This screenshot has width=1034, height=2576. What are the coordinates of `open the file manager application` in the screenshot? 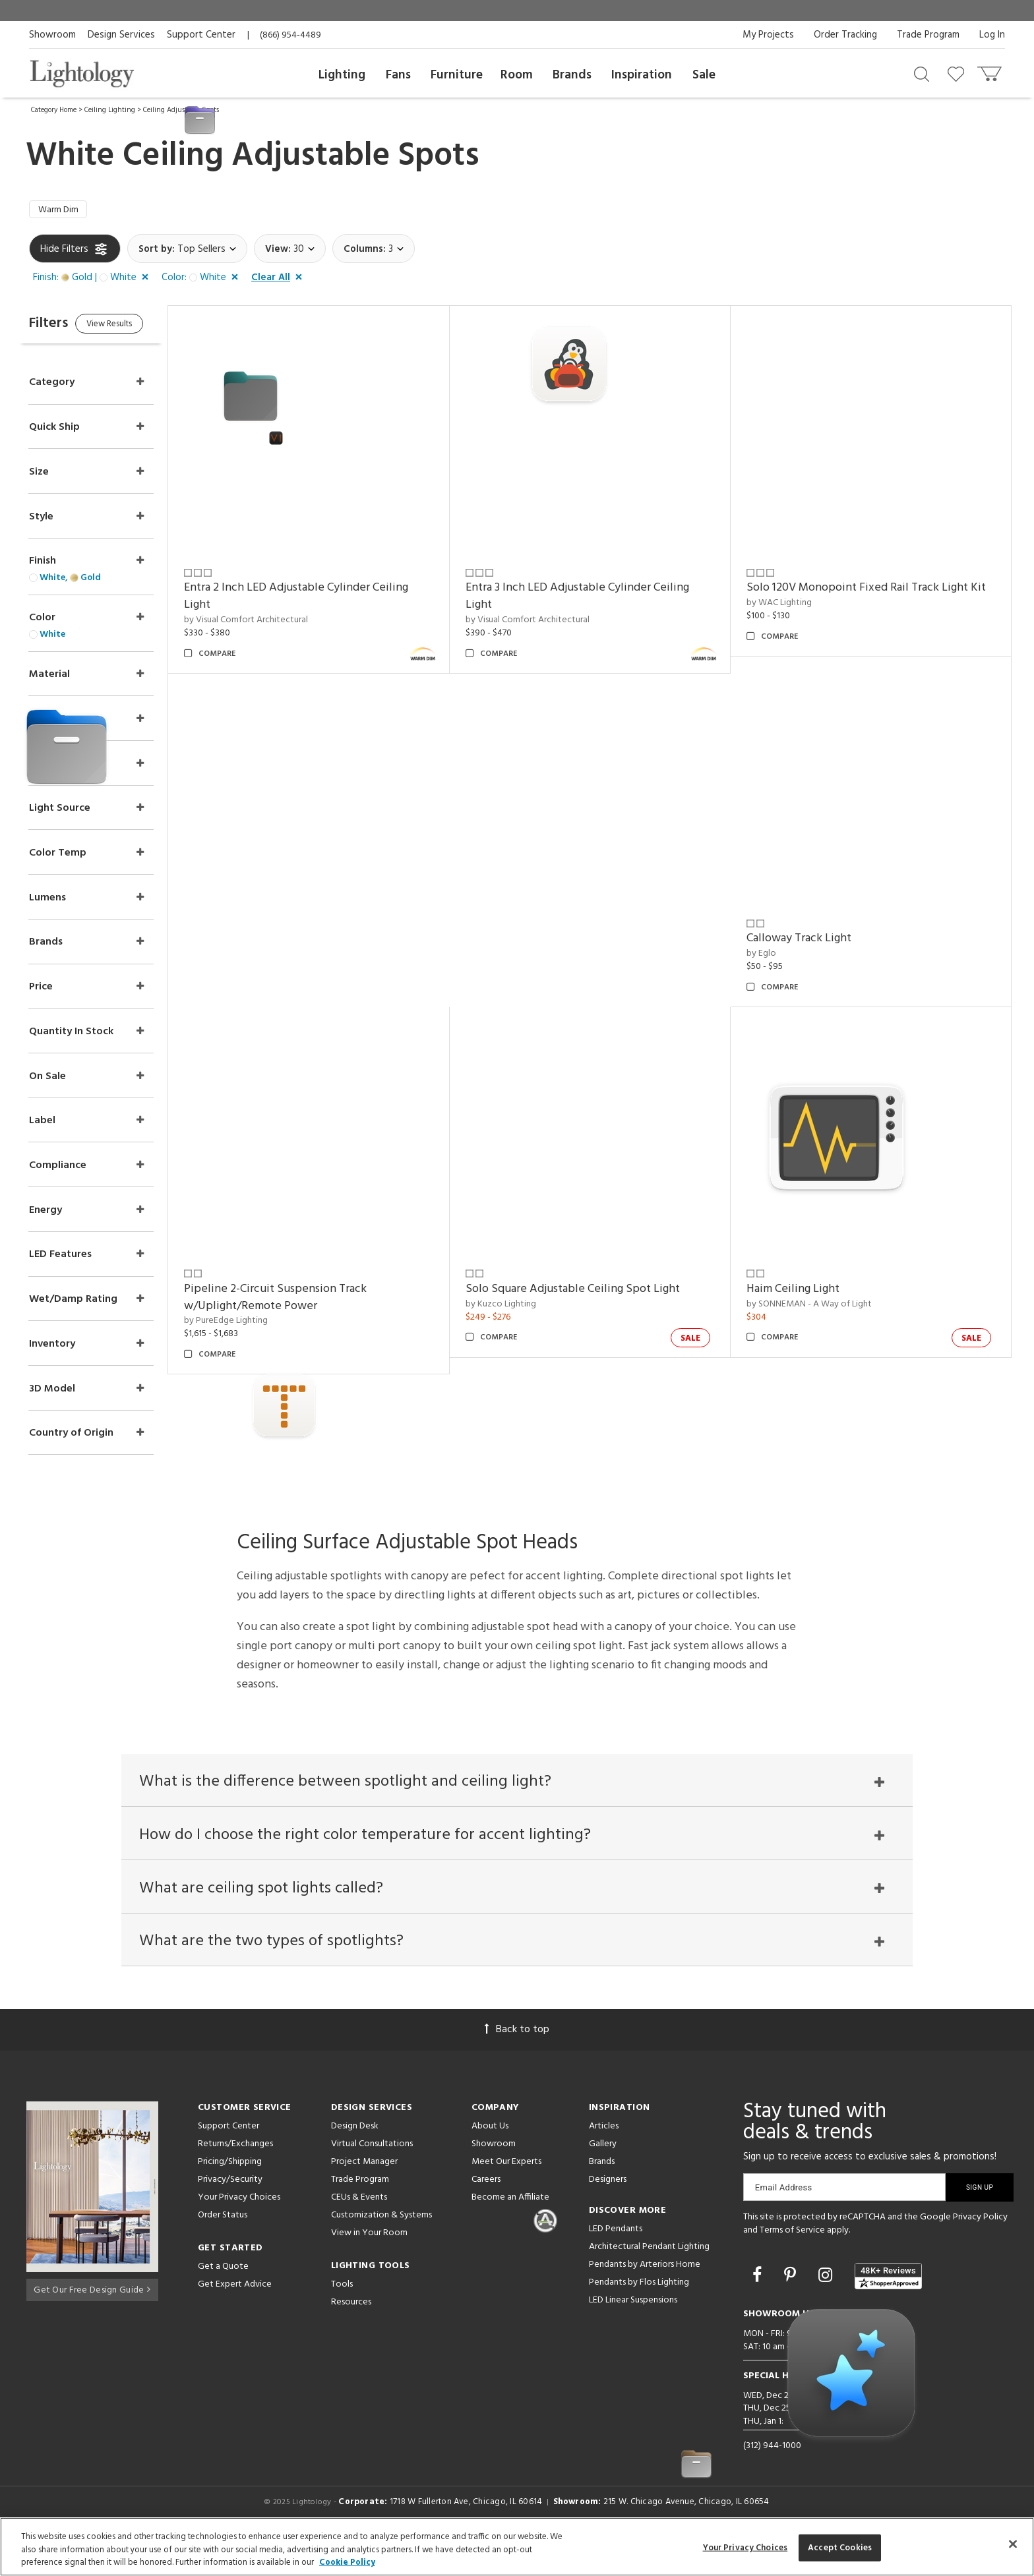 It's located at (200, 120).